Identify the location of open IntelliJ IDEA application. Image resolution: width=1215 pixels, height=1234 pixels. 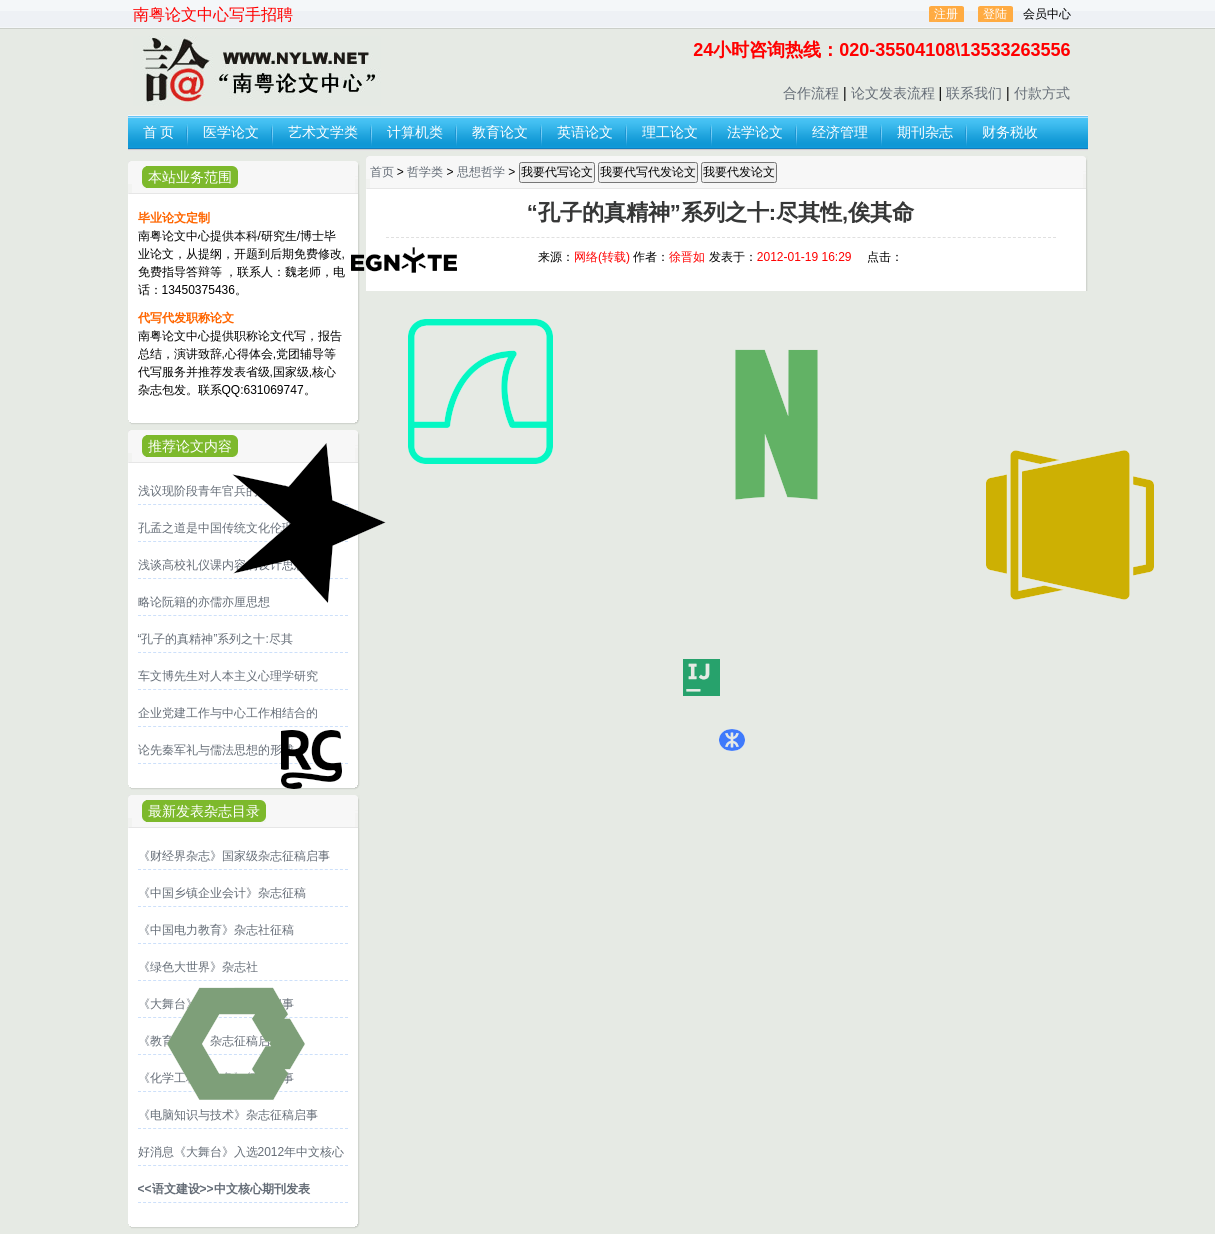
(701, 677).